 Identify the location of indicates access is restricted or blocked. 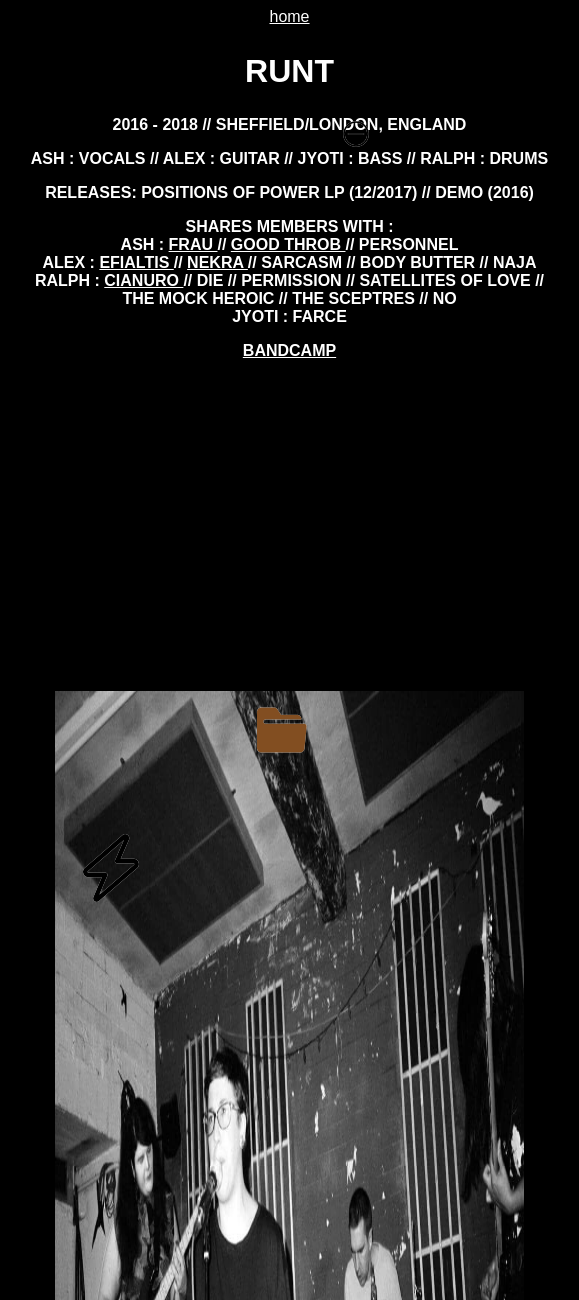
(356, 134).